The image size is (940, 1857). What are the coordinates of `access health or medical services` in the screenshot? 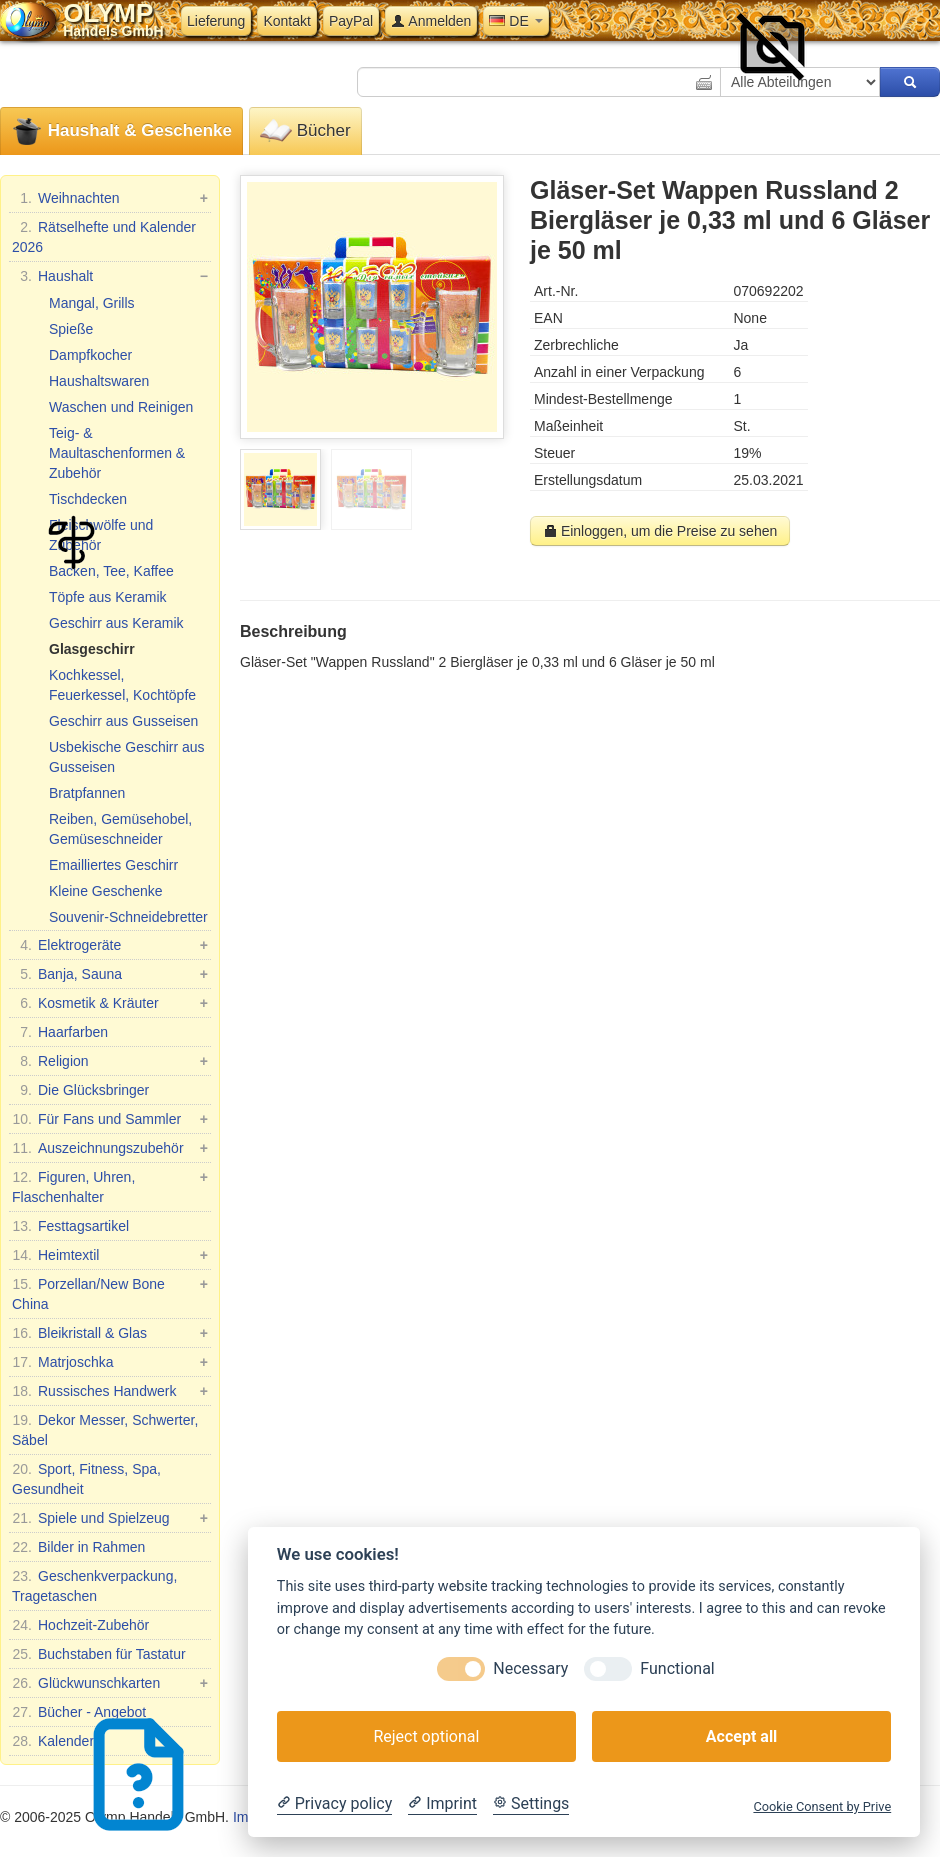 It's located at (73, 542).